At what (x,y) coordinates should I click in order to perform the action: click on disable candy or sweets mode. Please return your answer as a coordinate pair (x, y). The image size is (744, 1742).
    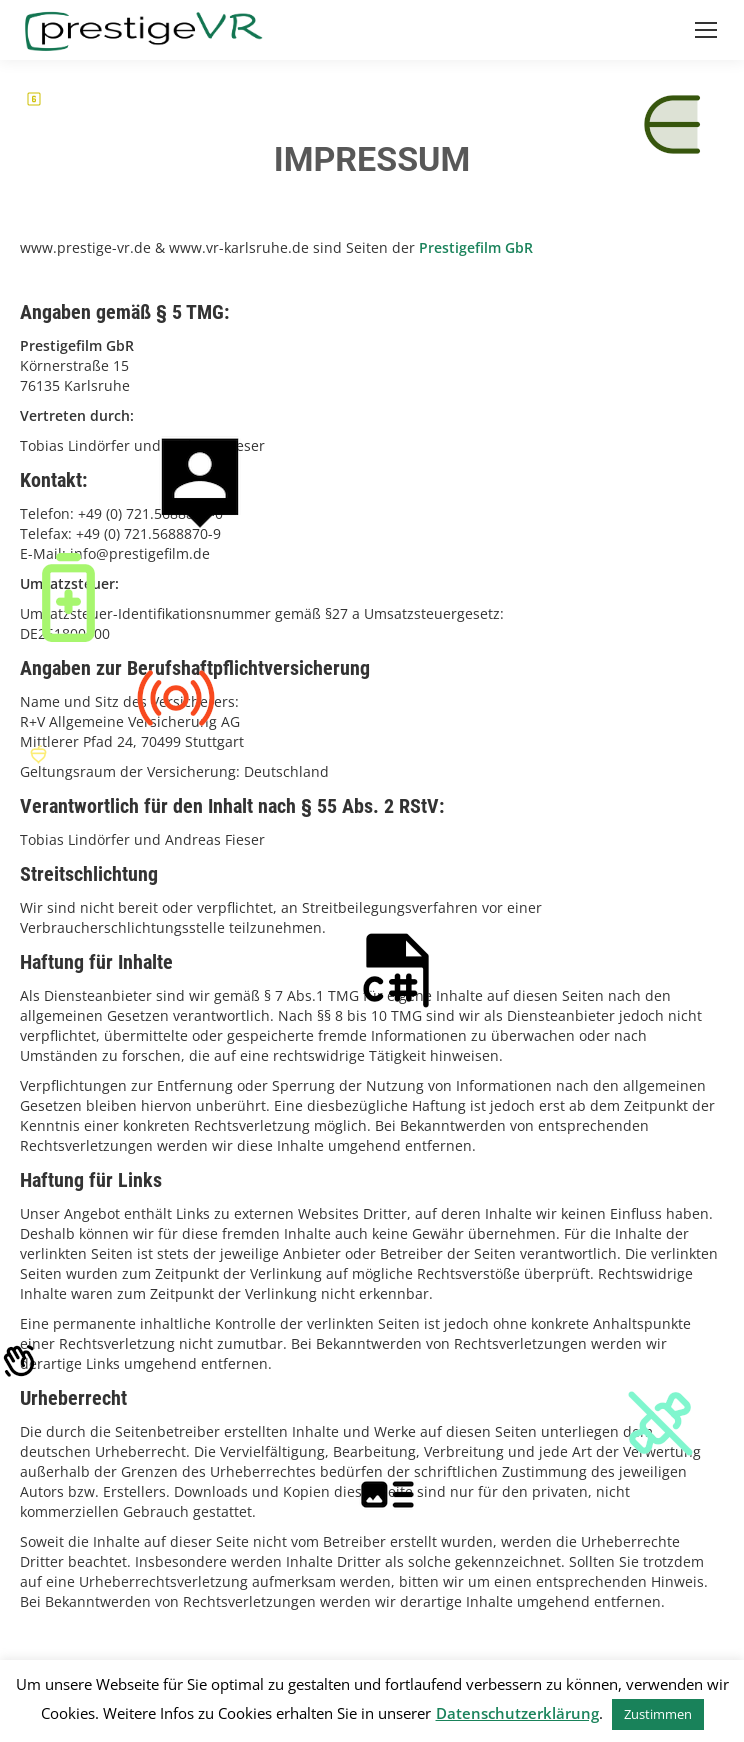
    Looking at the image, I should click on (660, 1423).